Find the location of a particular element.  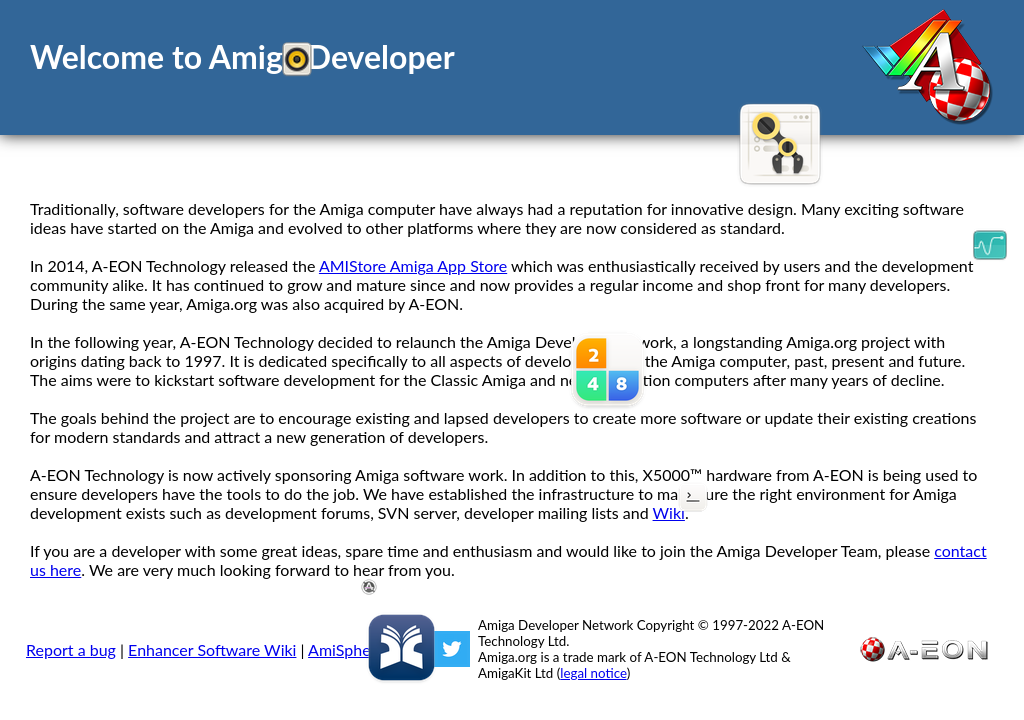

open JabRef reference manager is located at coordinates (401, 647).